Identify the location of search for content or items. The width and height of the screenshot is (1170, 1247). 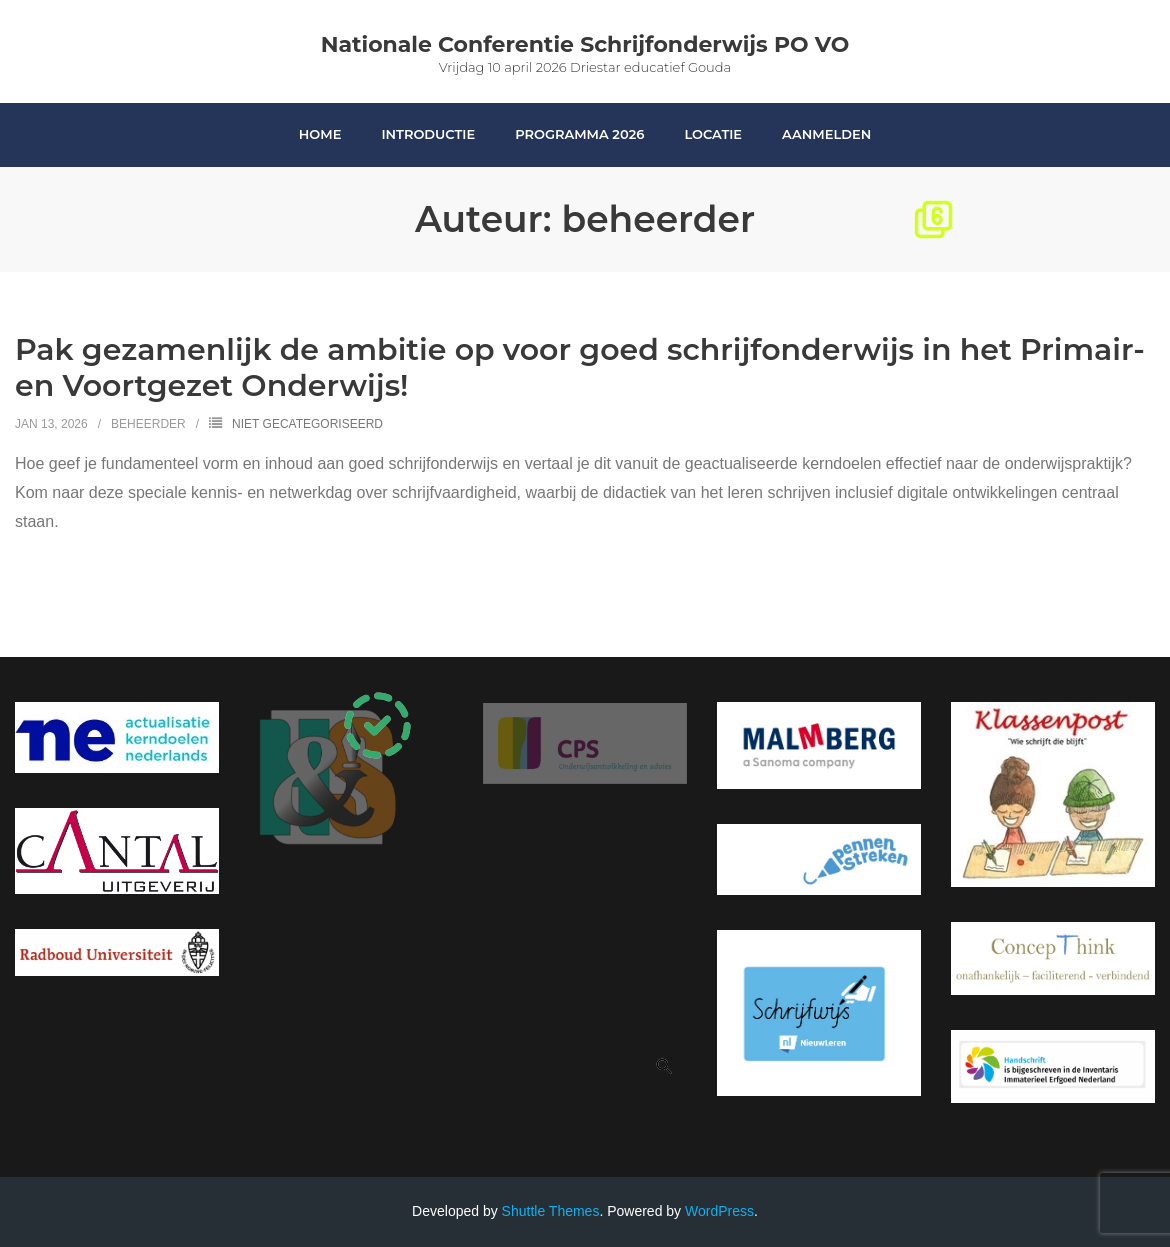
(664, 1066).